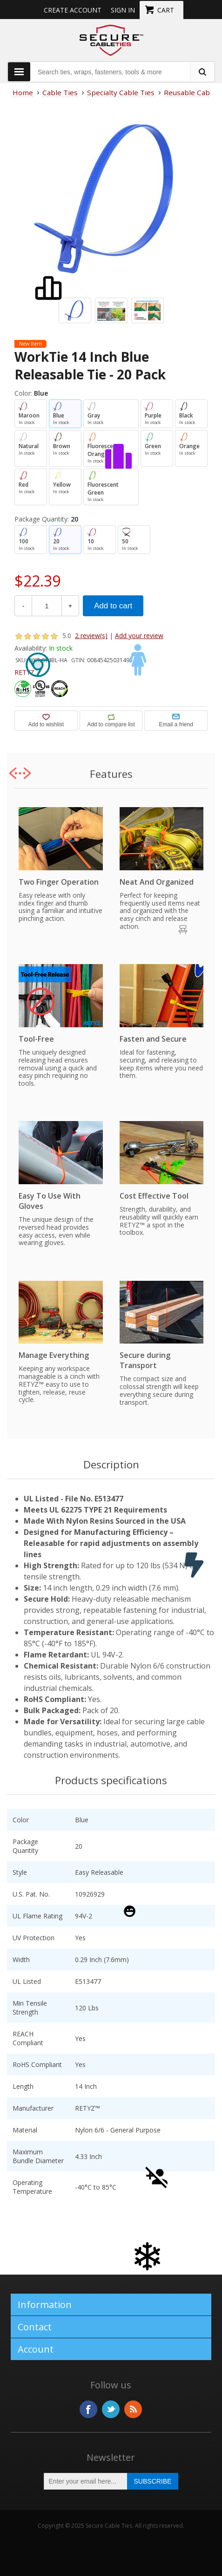 This screenshot has height=2576, width=222. I want to click on indicates cold or winter weather conditions, so click(147, 2256).